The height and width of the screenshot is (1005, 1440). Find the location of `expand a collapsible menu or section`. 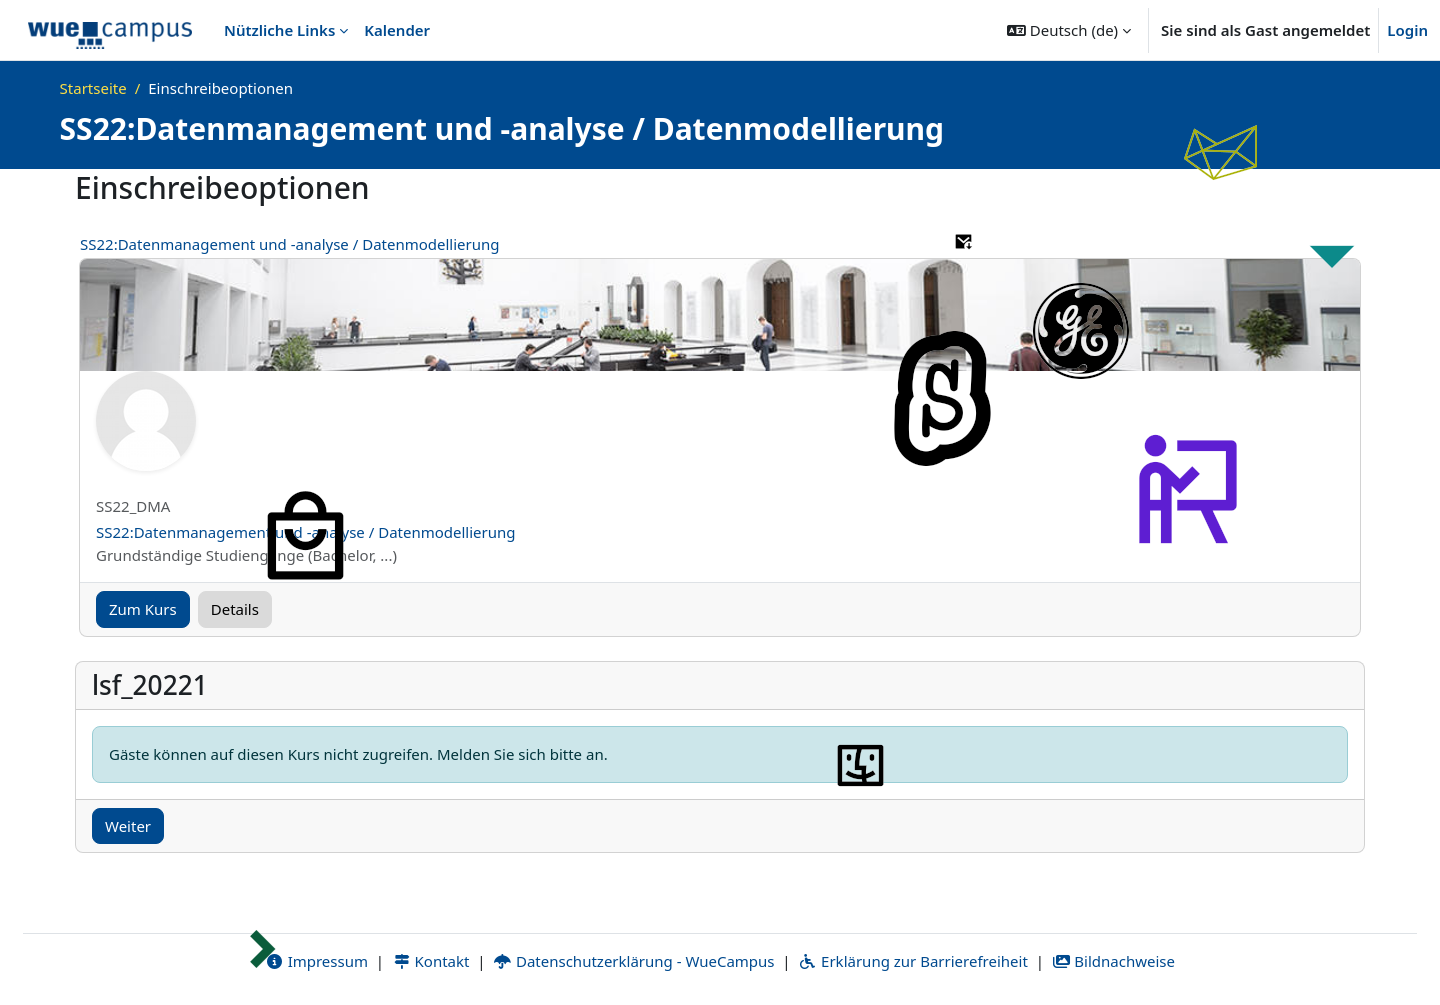

expand a collapsible menu or section is located at coordinates (262, 949).